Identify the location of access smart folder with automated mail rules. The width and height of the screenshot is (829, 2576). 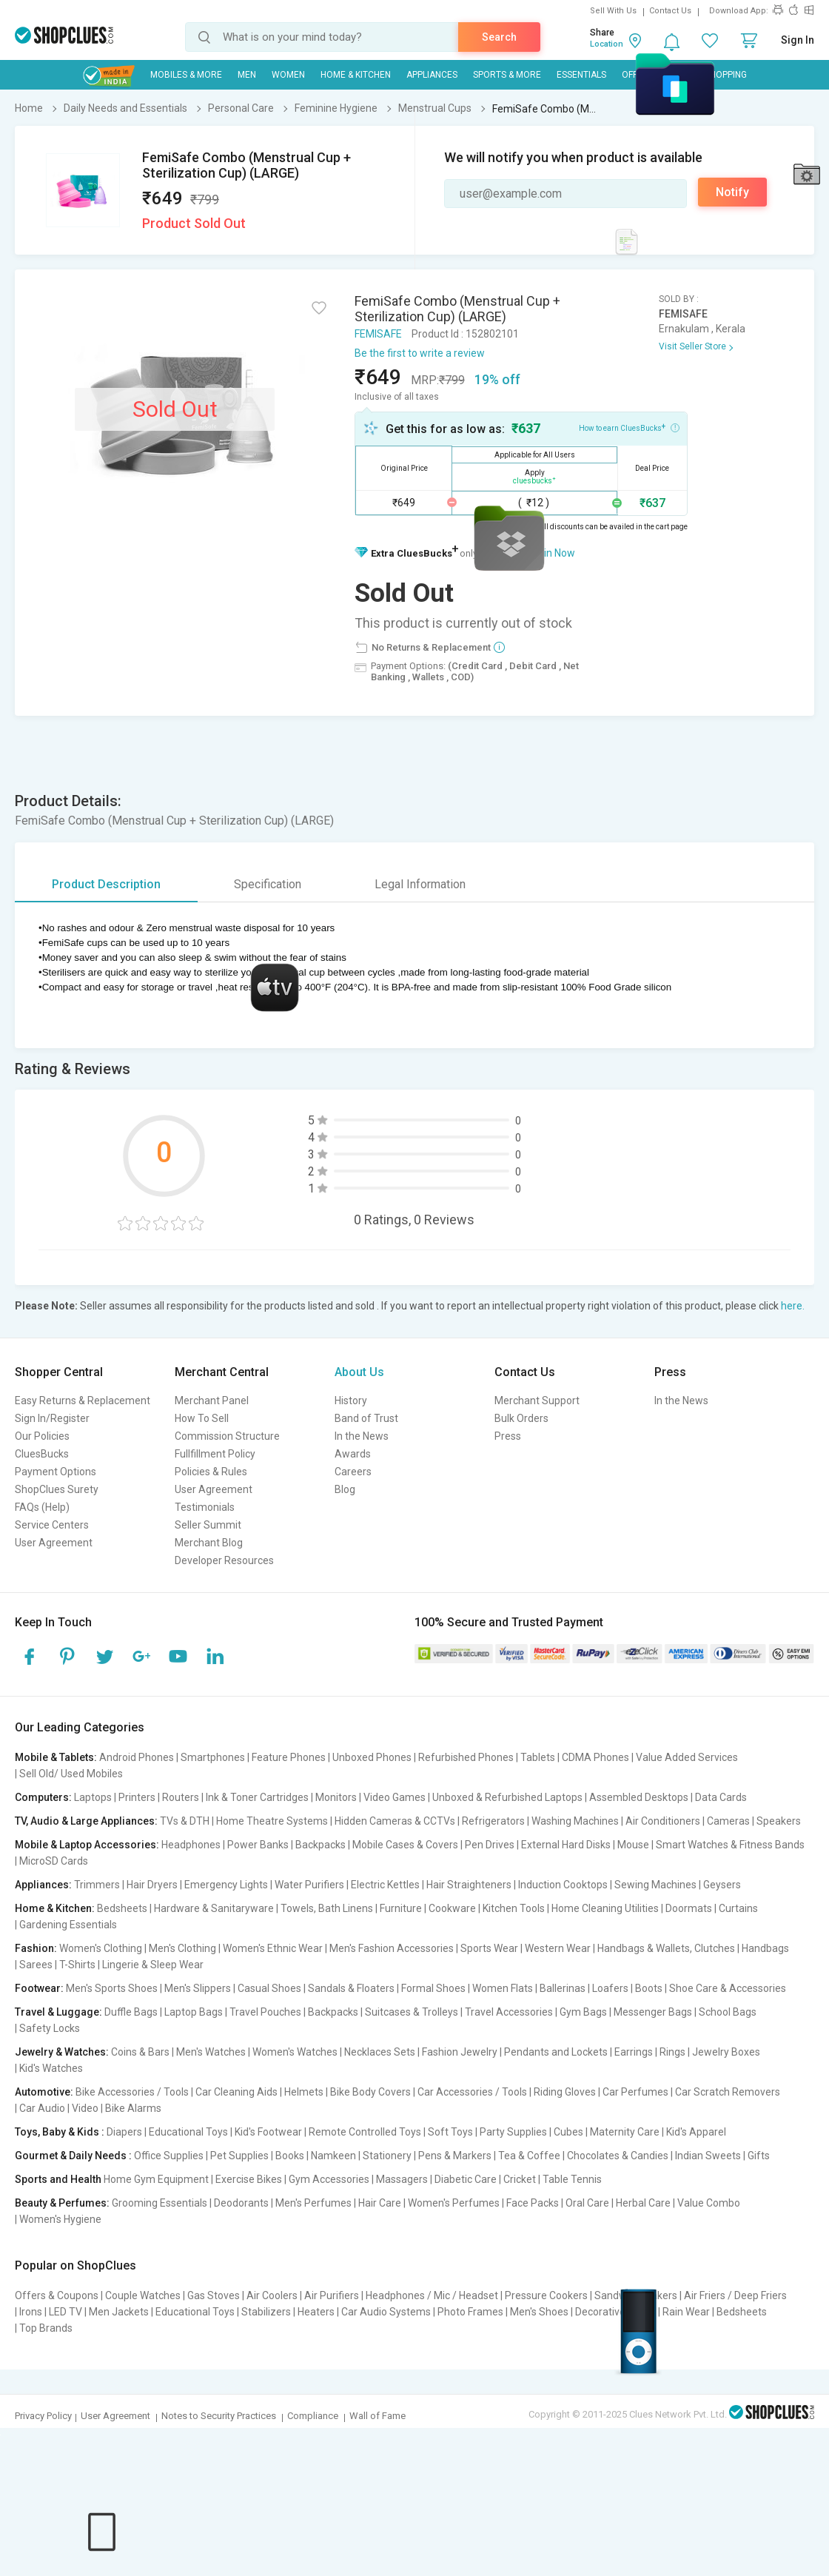
(807, 174).